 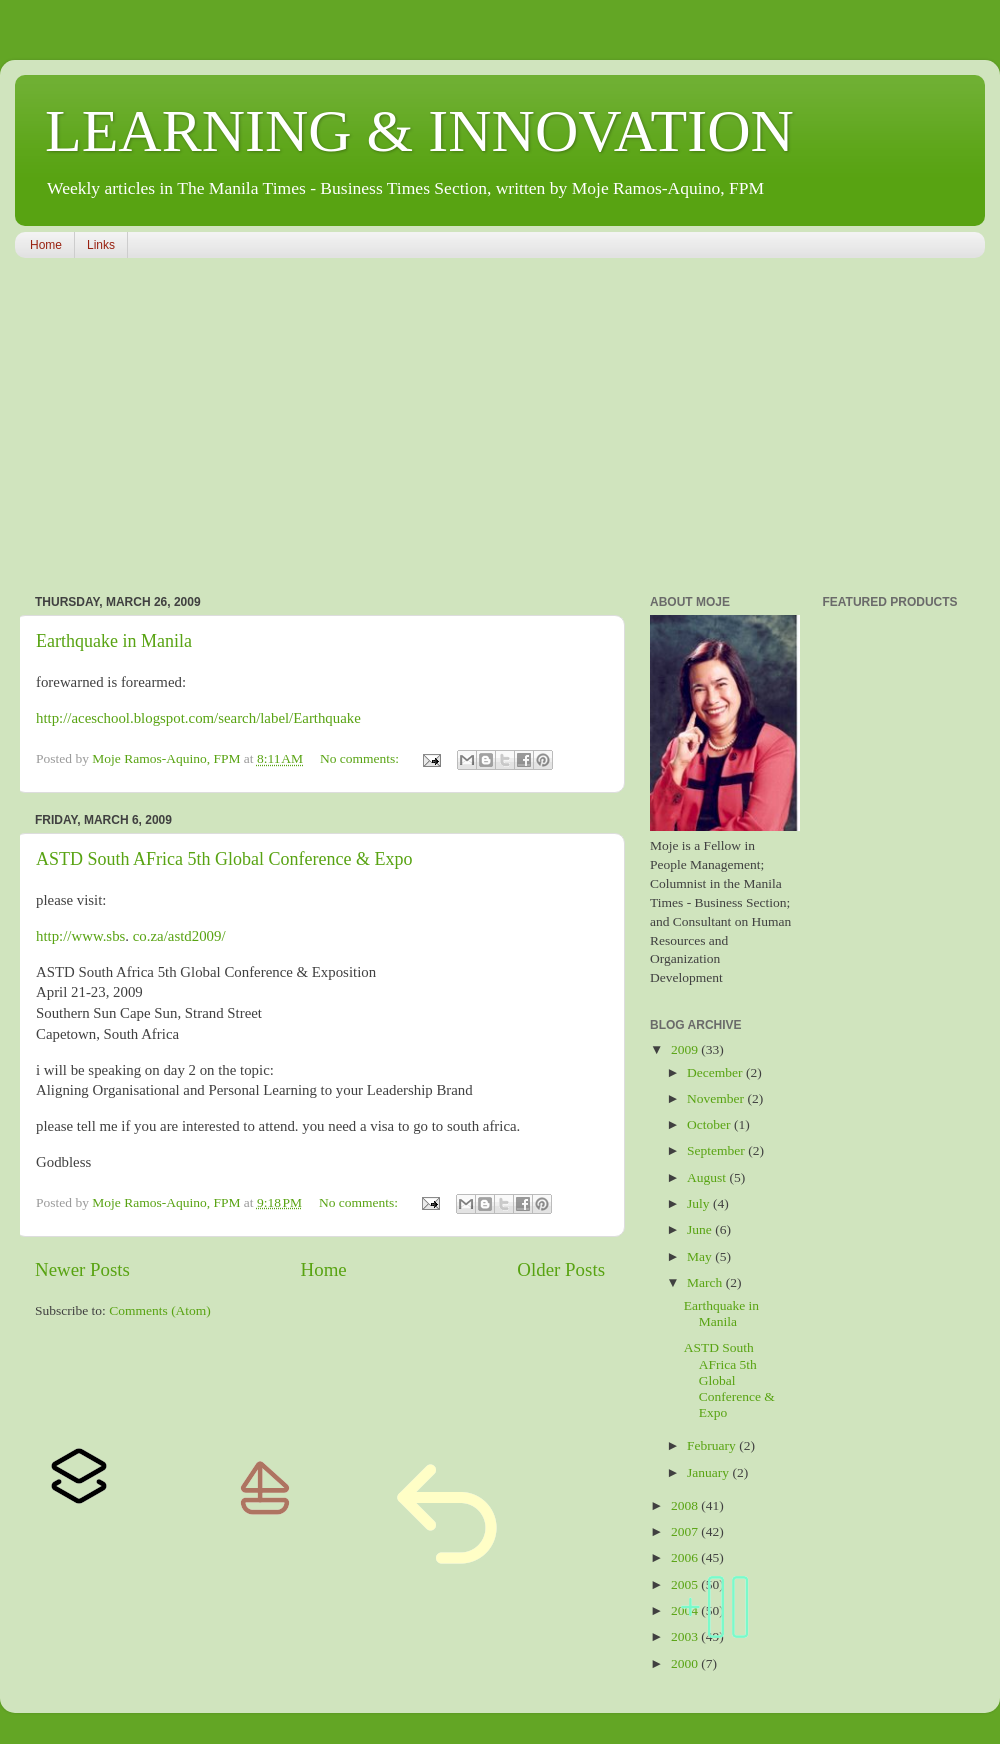 What do you see at coordinates (447, 1514) in the screenshot?
I see `undo the last action` at bounding box center [447, 1514].